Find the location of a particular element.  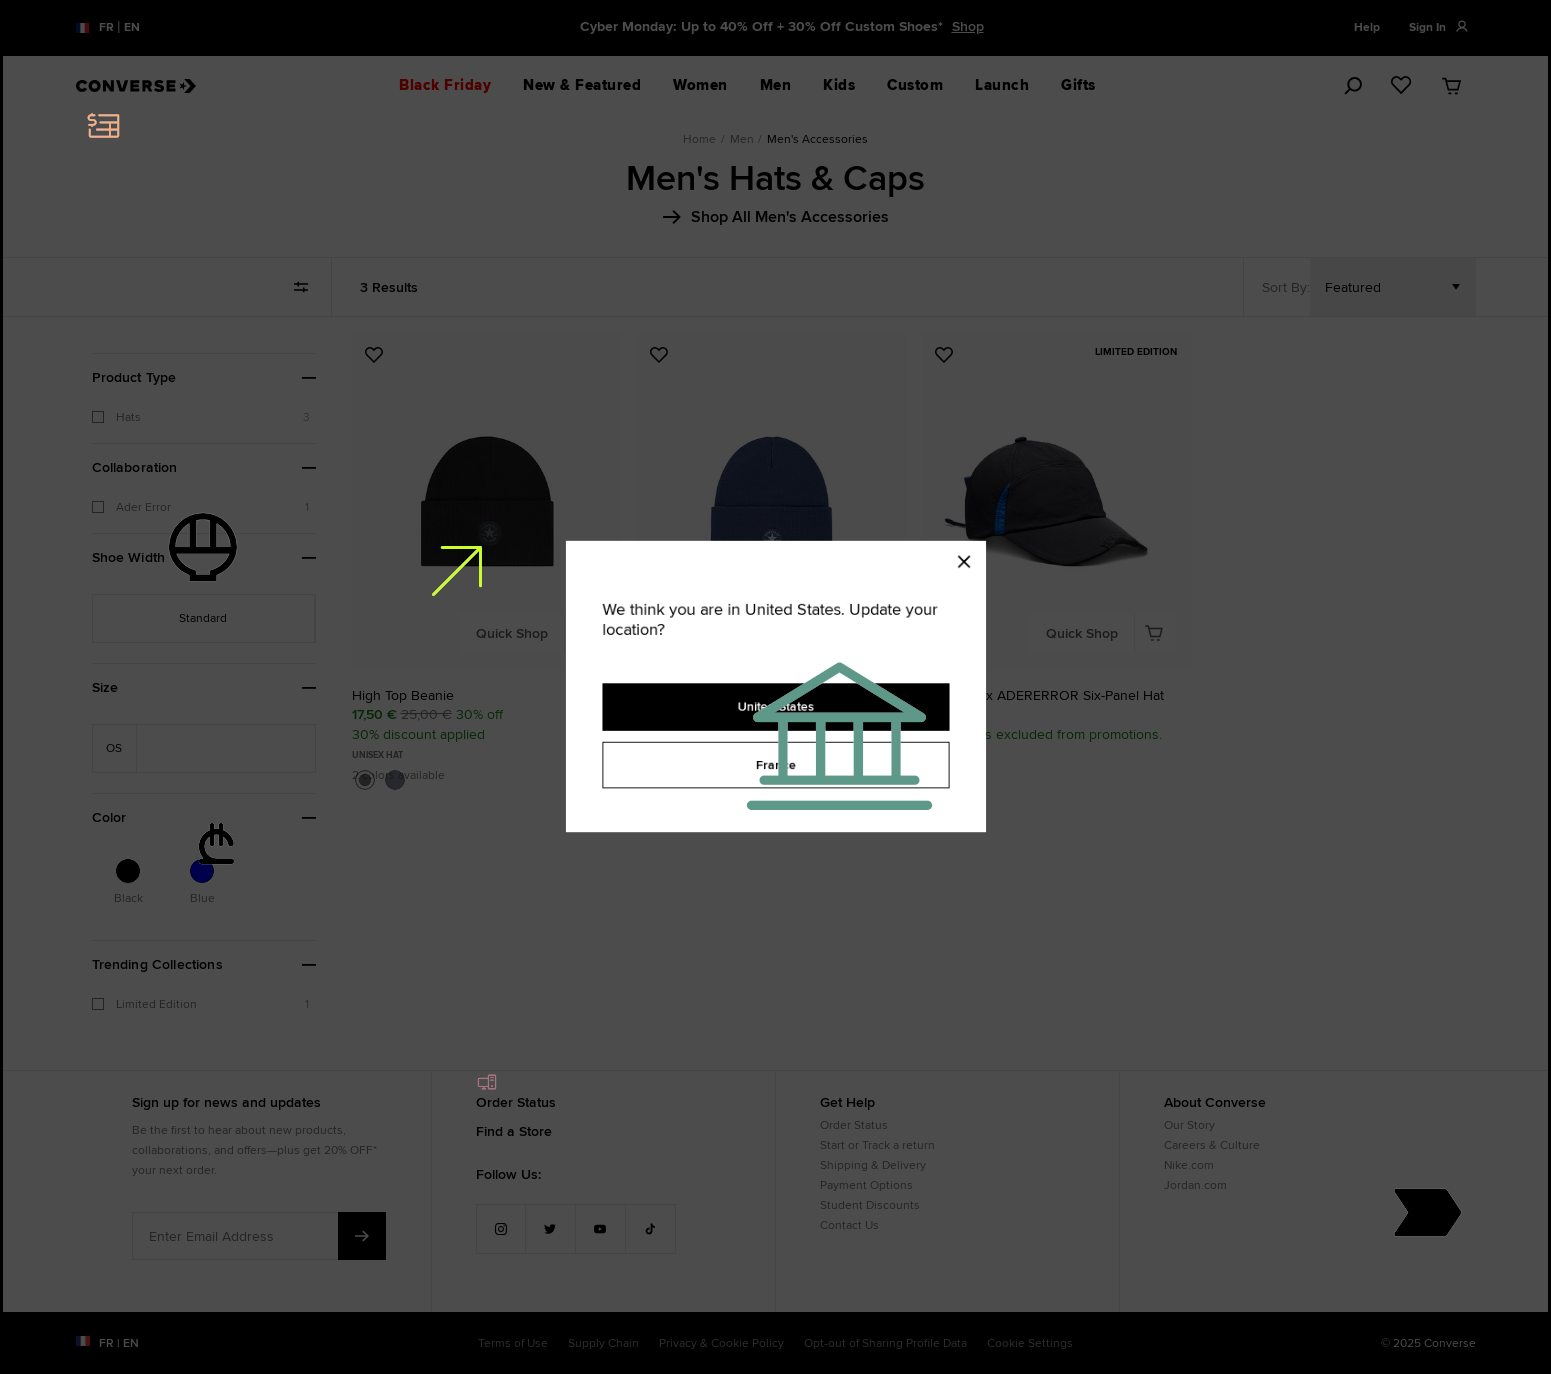

indicates Georgian lari currency is located at coordinates (216, 846).